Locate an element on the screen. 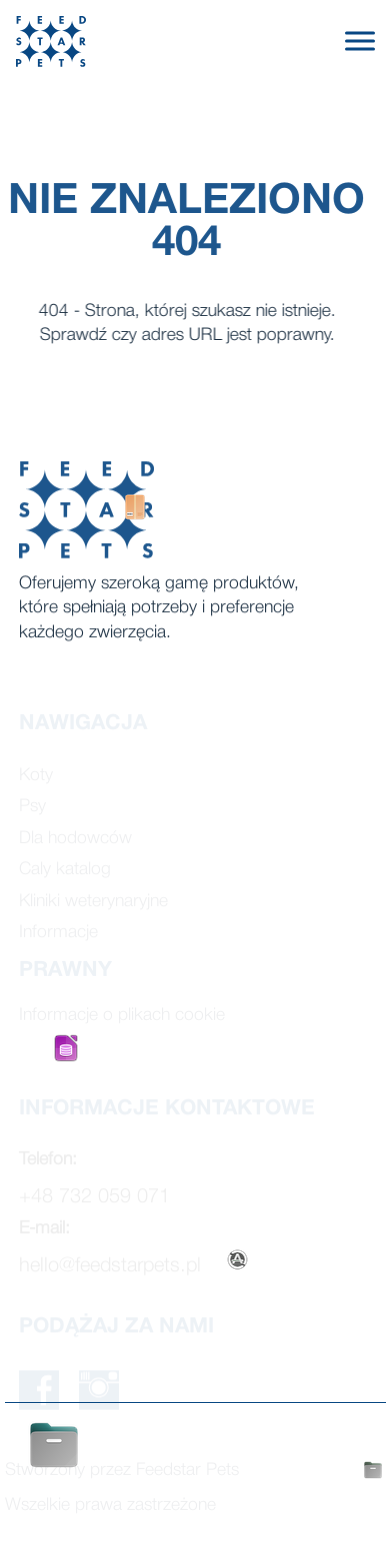  check for system software updates is located at coordinates (237, 1259).